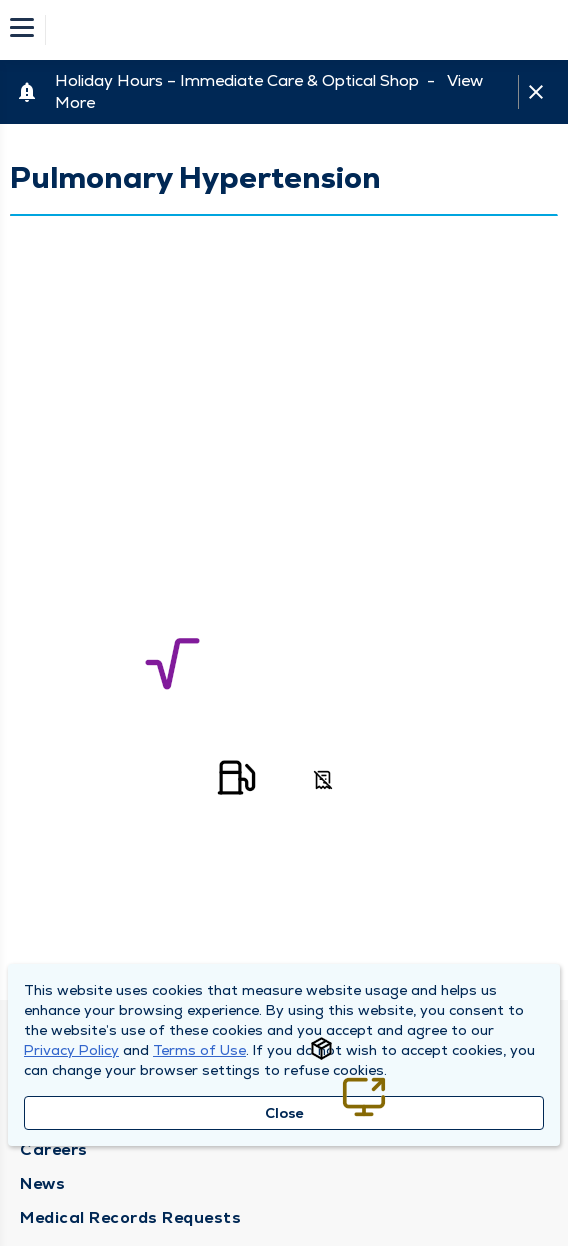 Image resolution: width=568 pixels, height=1246 pixels. Describe the element at coordinates (323, 780) in the screenshot. I see `disable receipt generation` at that location.